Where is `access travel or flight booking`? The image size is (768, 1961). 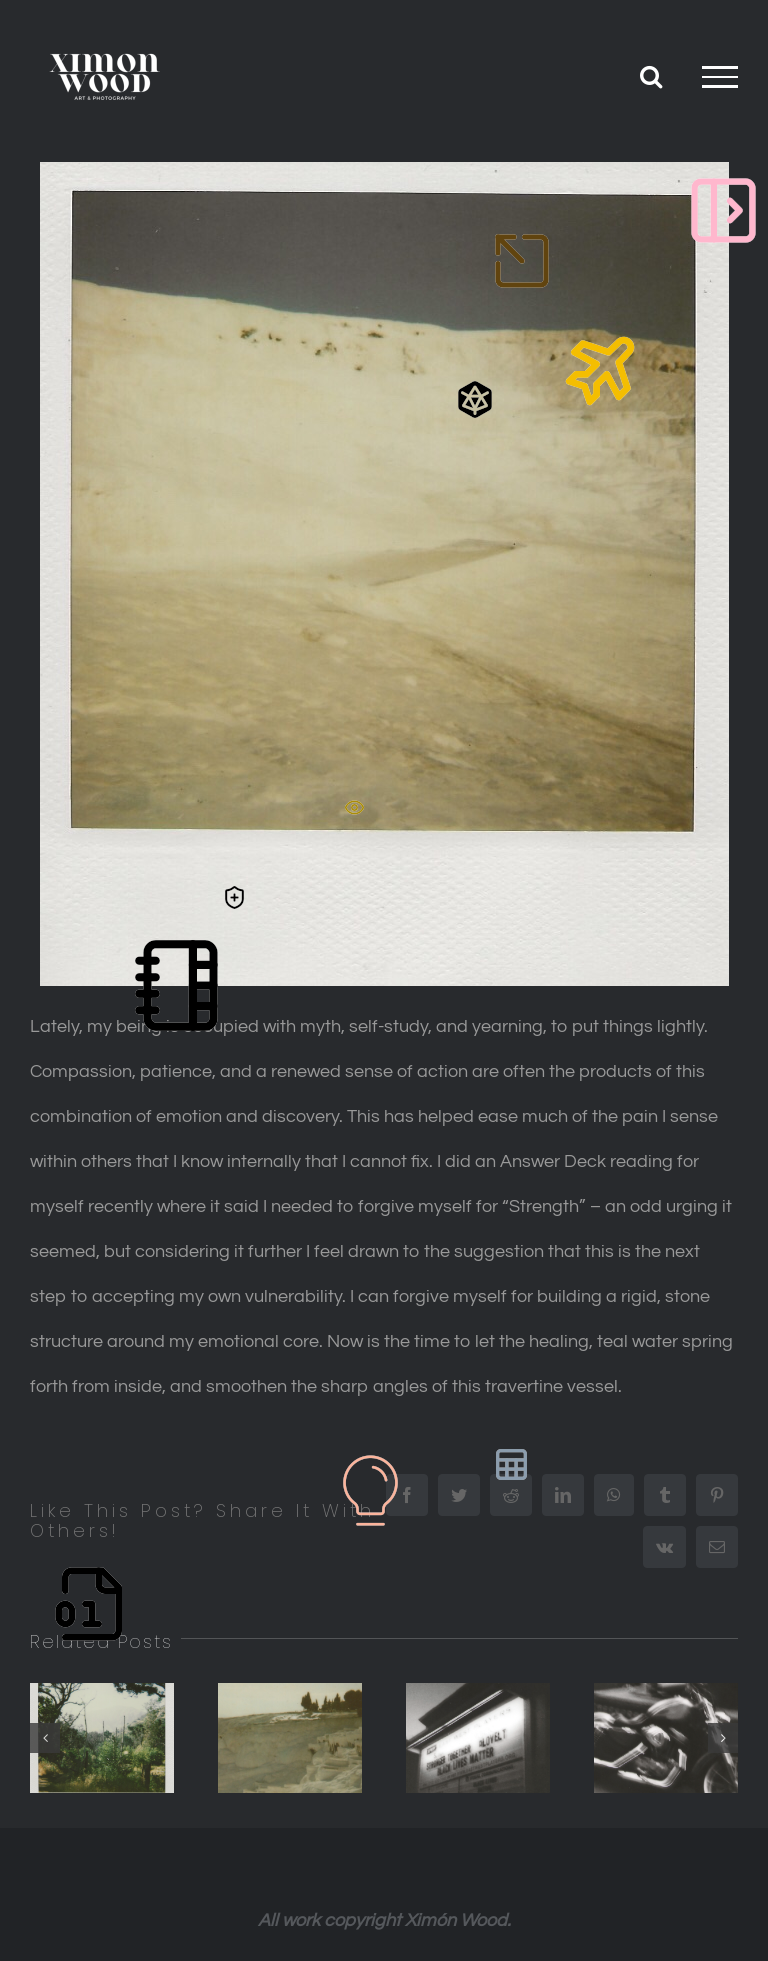 access travel or flight booking is located at coordinates (600, 371).